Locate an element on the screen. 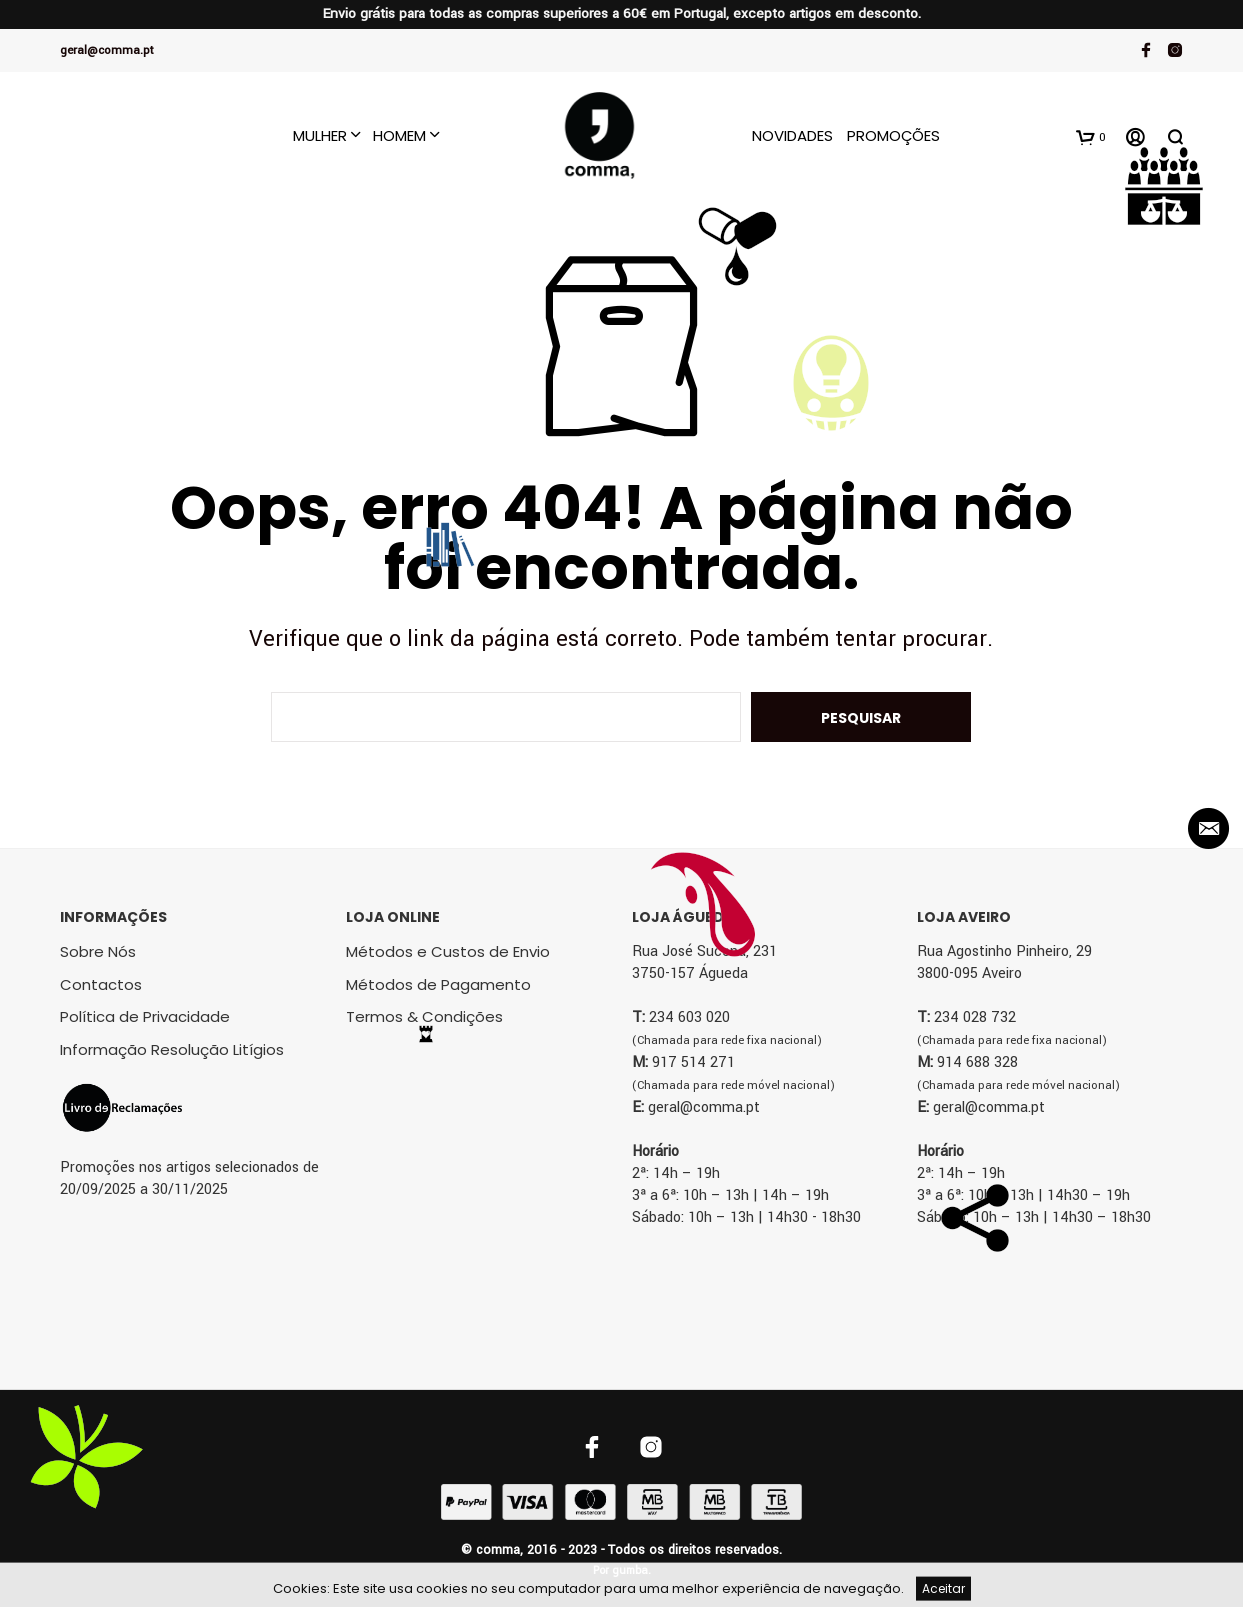 The height and width of the screenshot is (1607, 1243). nature or wildlife category indicator is located at coordinates (86, 1455).